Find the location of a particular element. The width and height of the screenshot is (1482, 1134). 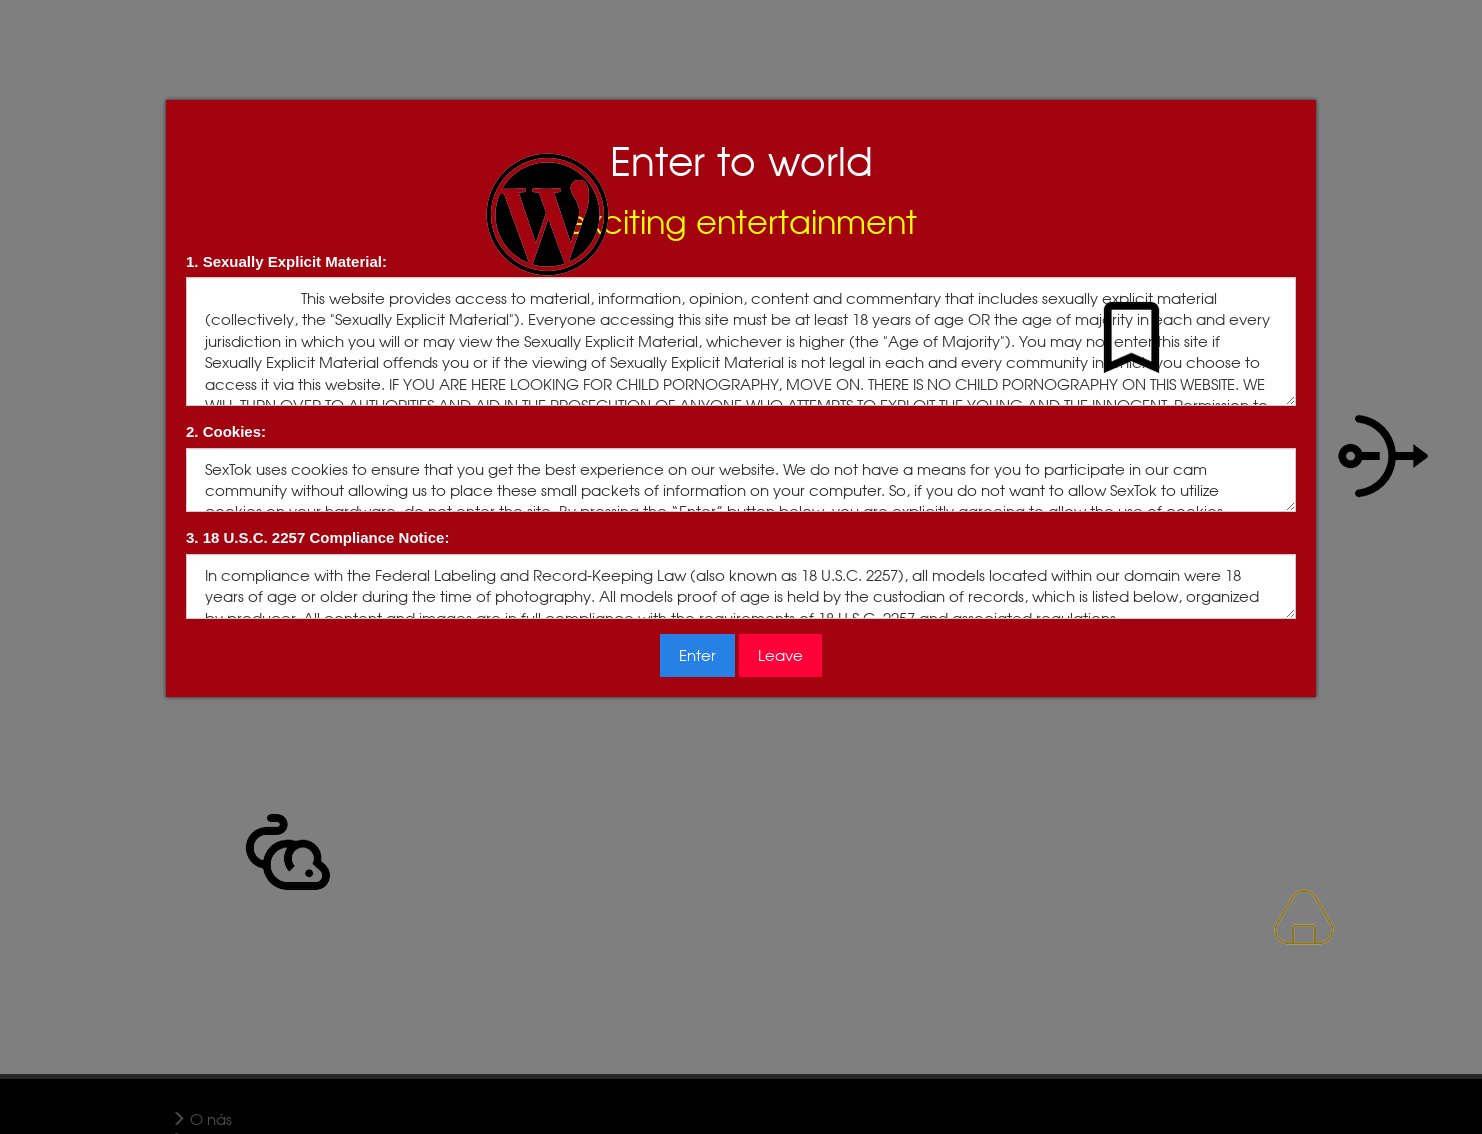

bookmark this item is located at coordinates (1131, 337).